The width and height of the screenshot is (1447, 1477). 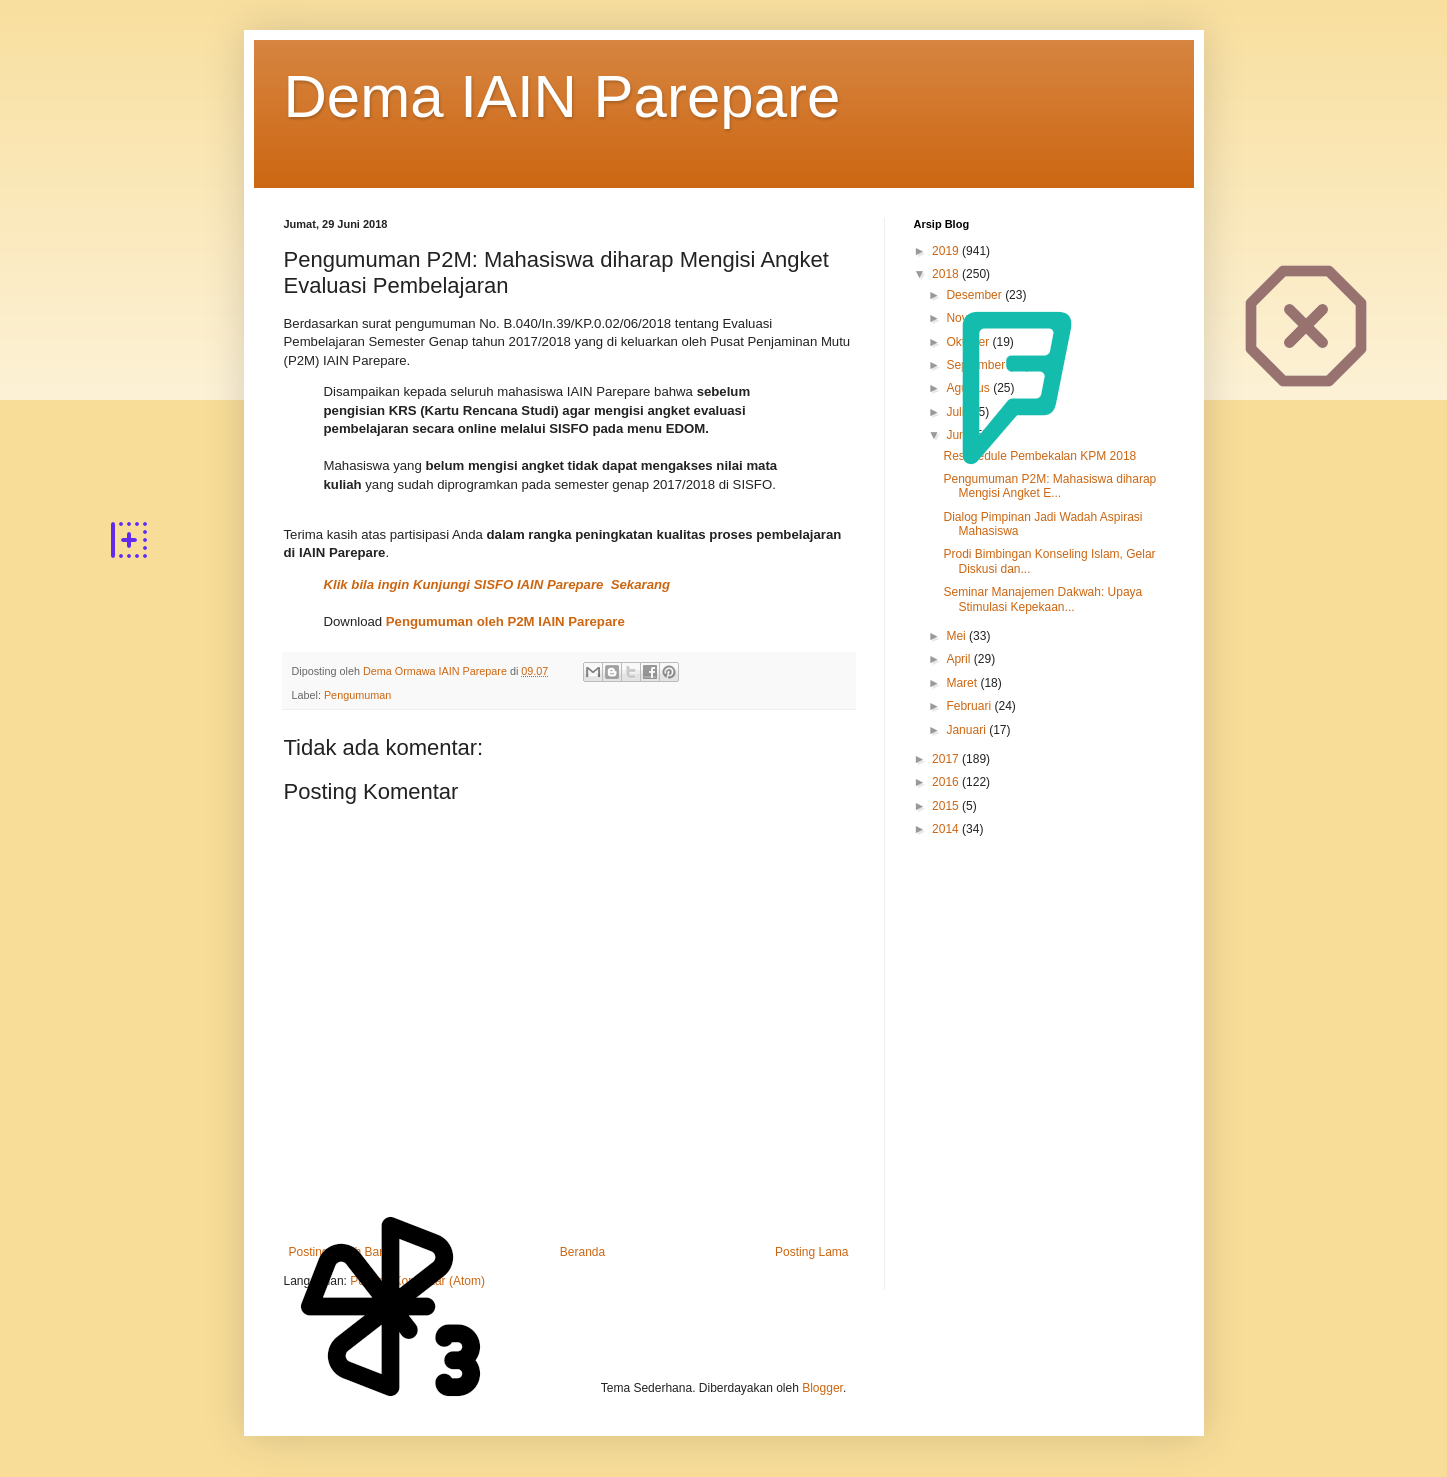 What do you see at coordinates (1306, 326) in the screenshot?
I see `stop or cancel an action` at bounding box center [1306, 326].